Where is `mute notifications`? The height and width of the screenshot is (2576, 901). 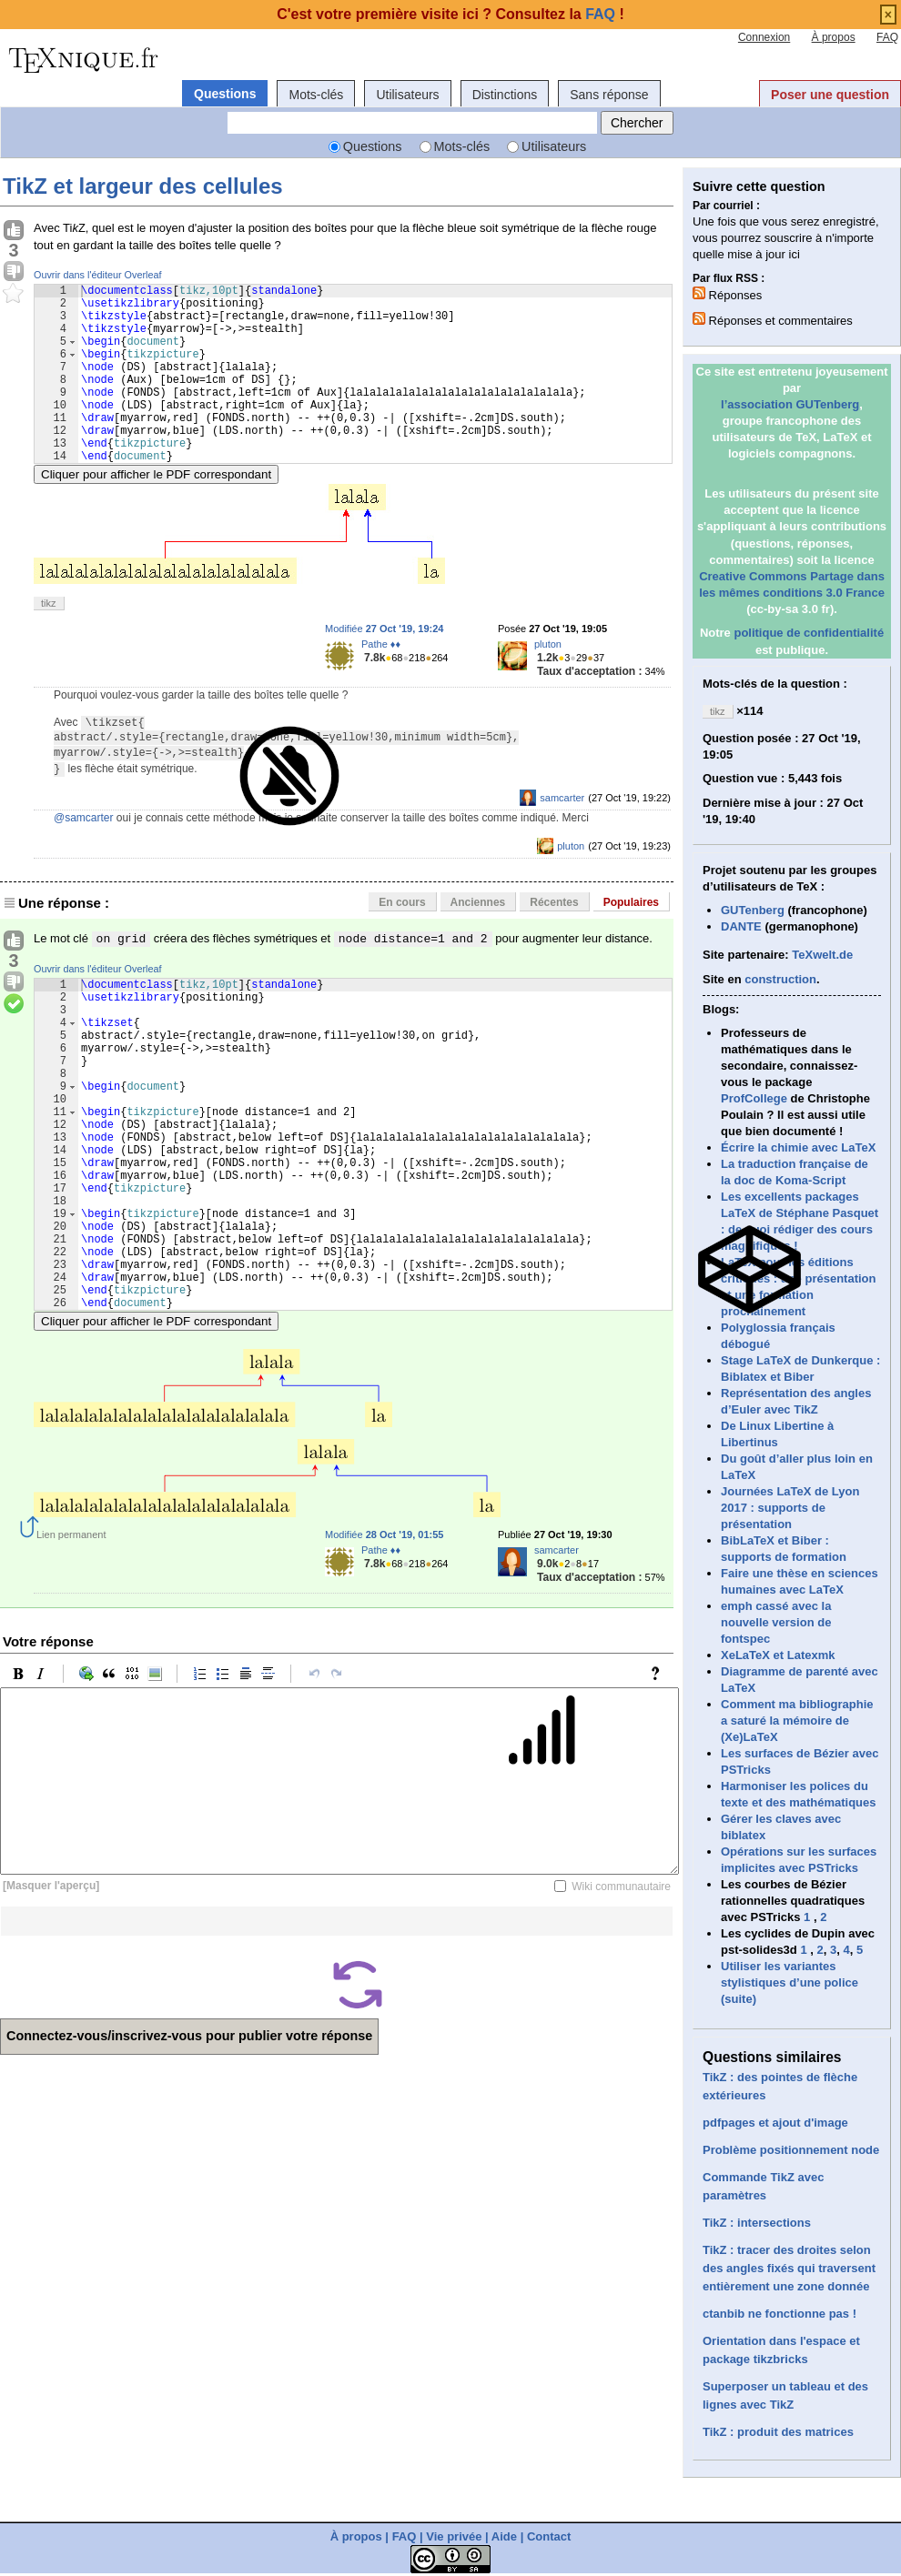 mute notifications is located at coordinates (289, 776).